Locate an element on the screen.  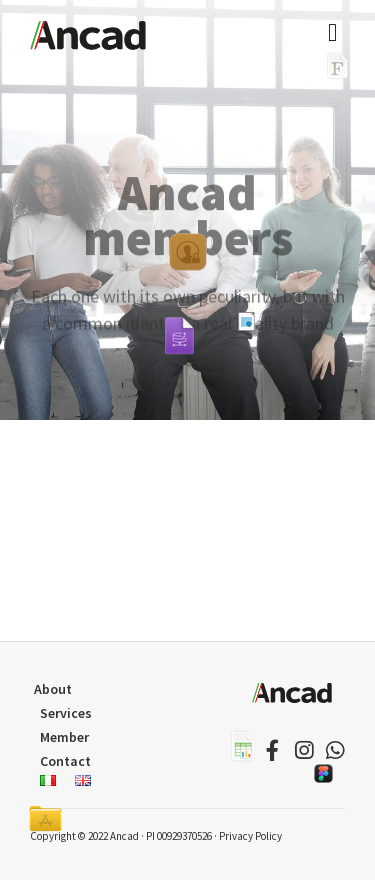
open templates folder is located at coordinates (45, 818).